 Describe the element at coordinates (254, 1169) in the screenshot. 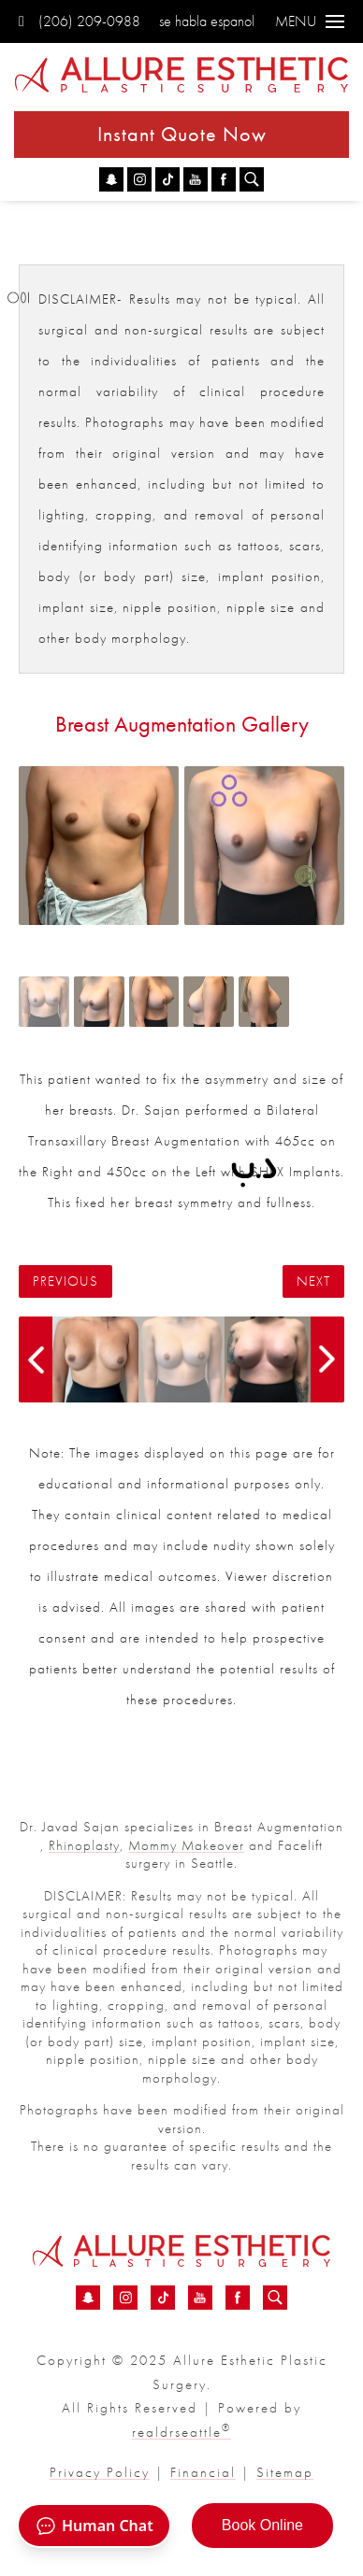

I see `indicates bahraini dinar currency` at that location.